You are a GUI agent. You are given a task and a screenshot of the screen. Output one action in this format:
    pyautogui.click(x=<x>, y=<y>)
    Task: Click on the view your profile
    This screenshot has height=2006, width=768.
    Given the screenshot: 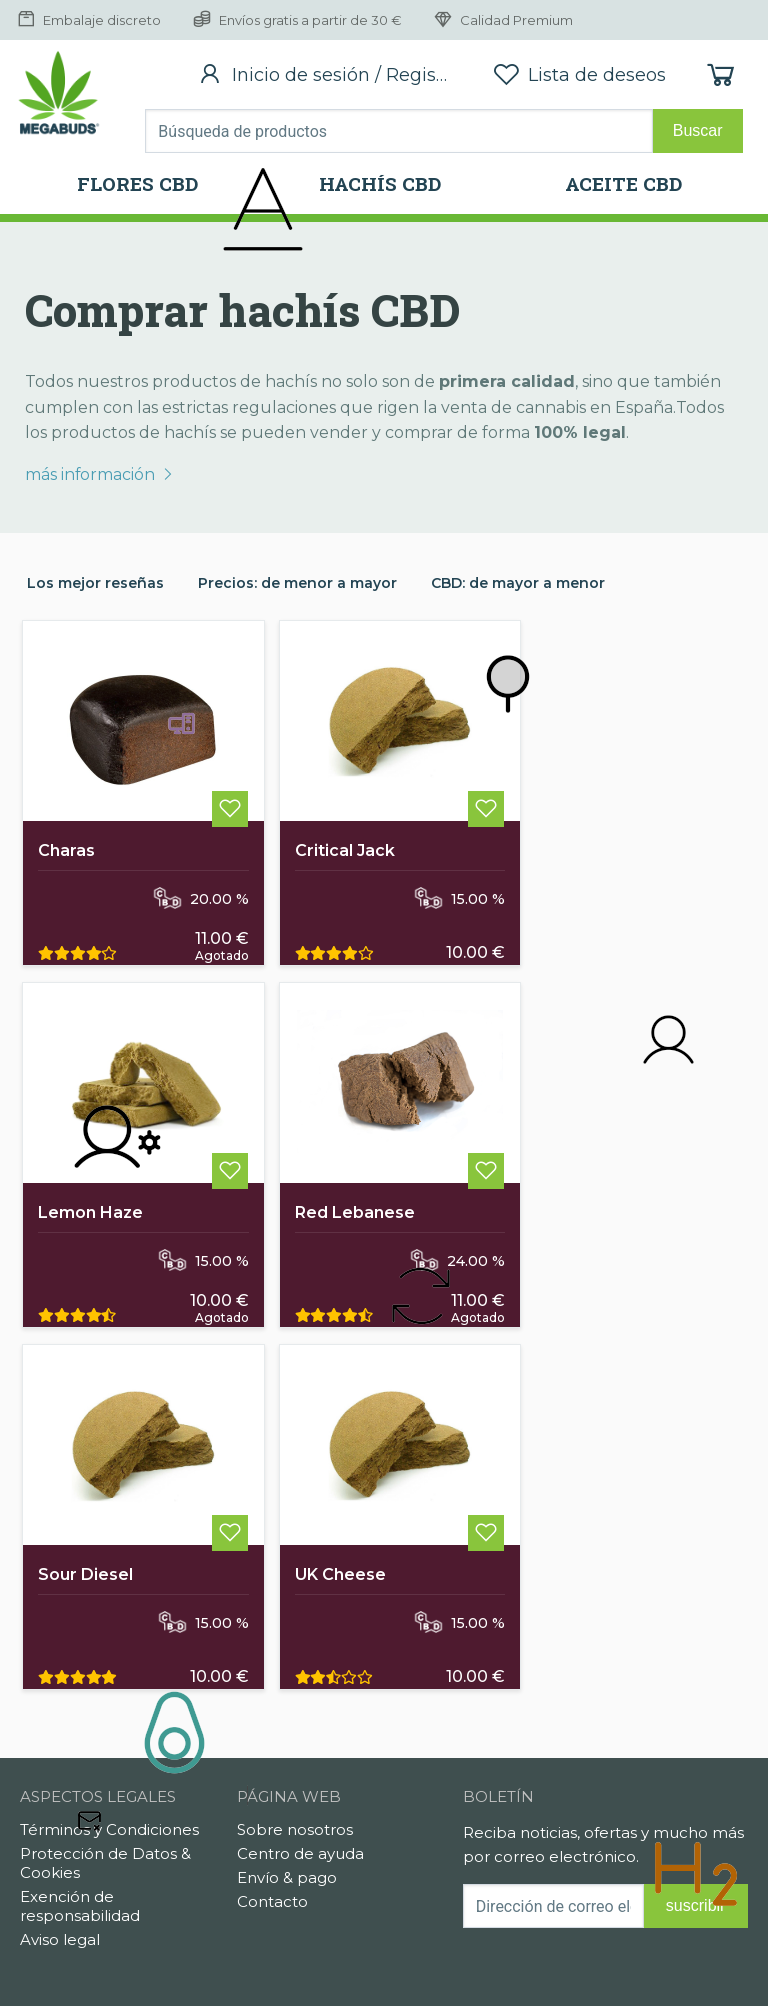 What is the action you would take?
    pyautogui.click(x=668, y=1040)
    